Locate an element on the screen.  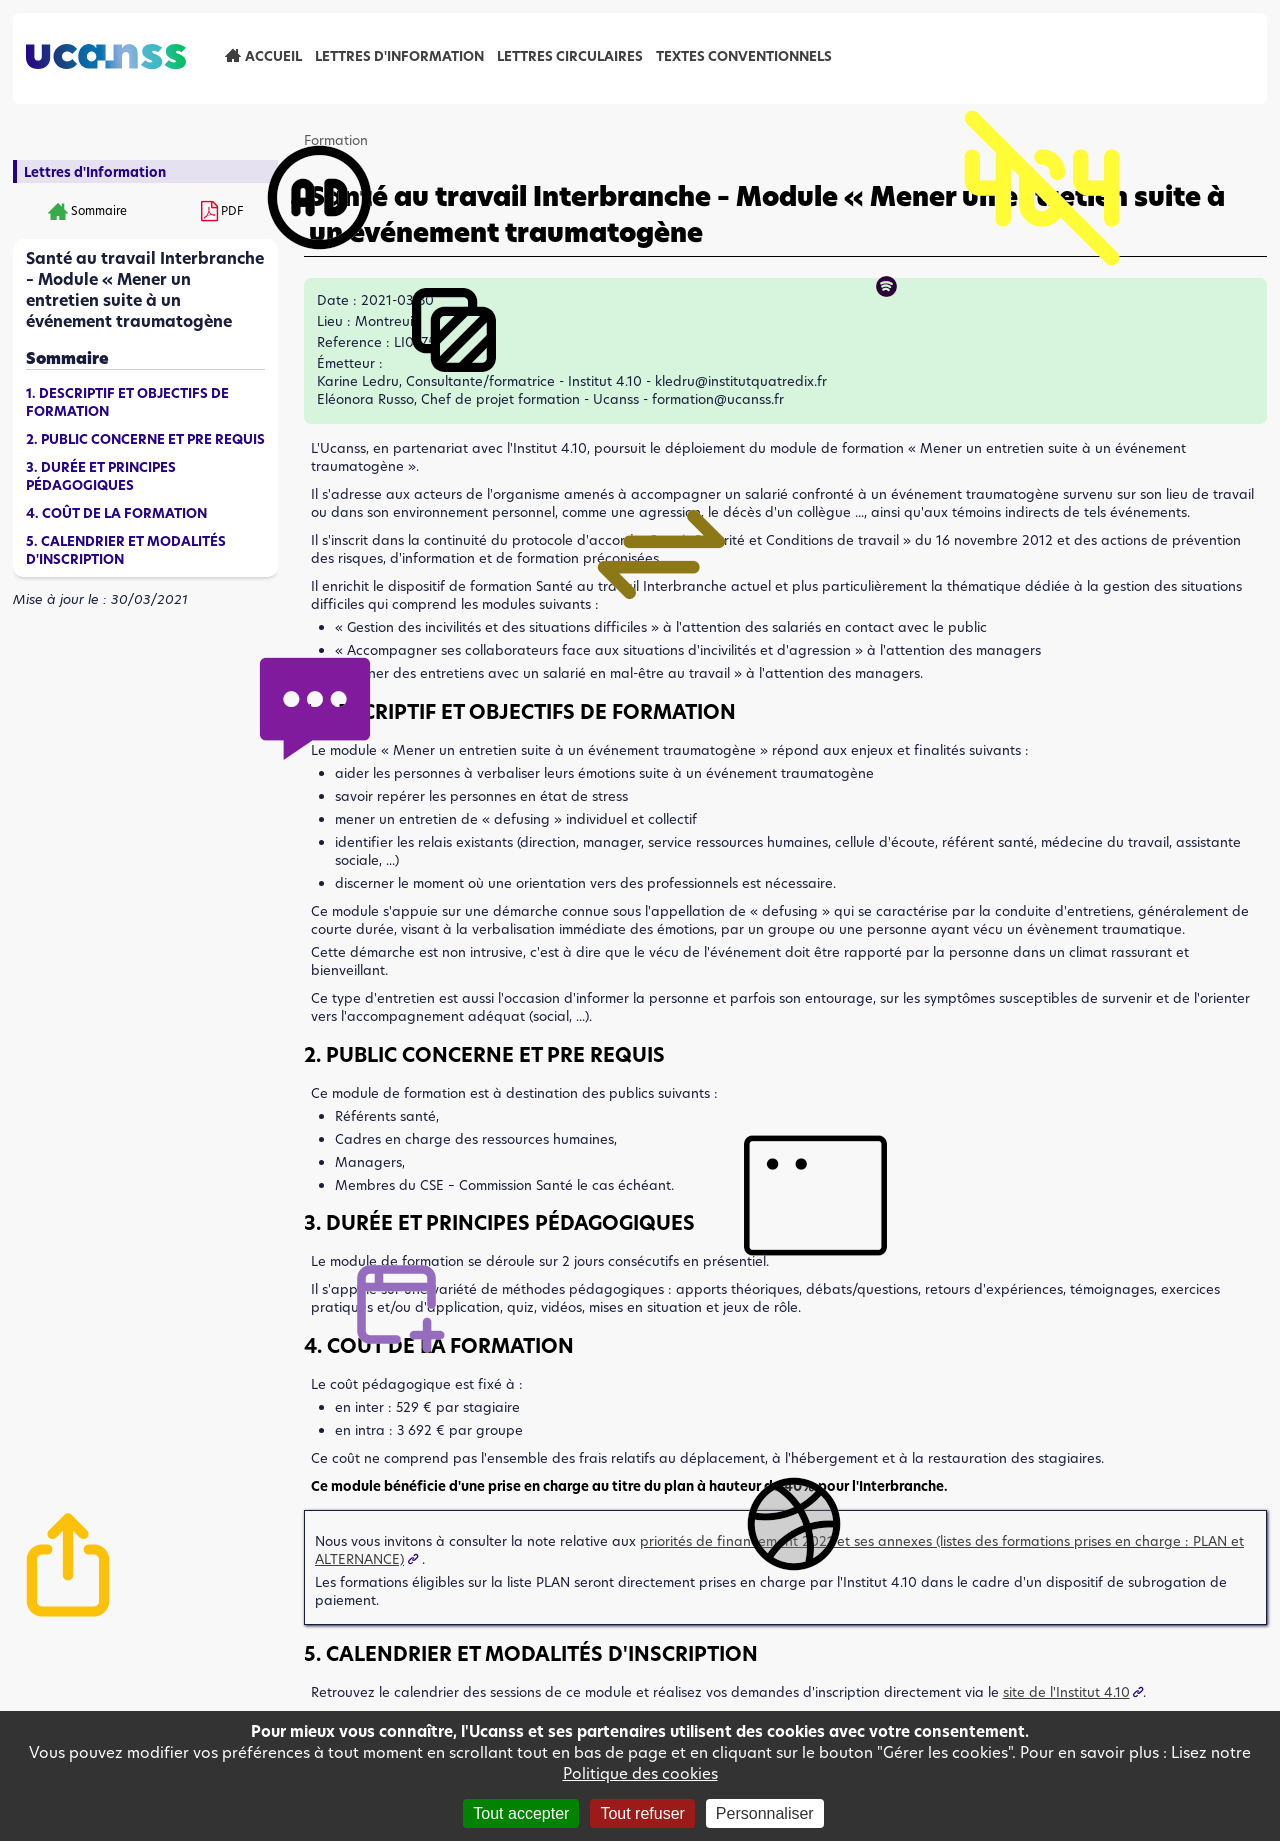
open a new browser tab is located at coordinates (396, 1304).